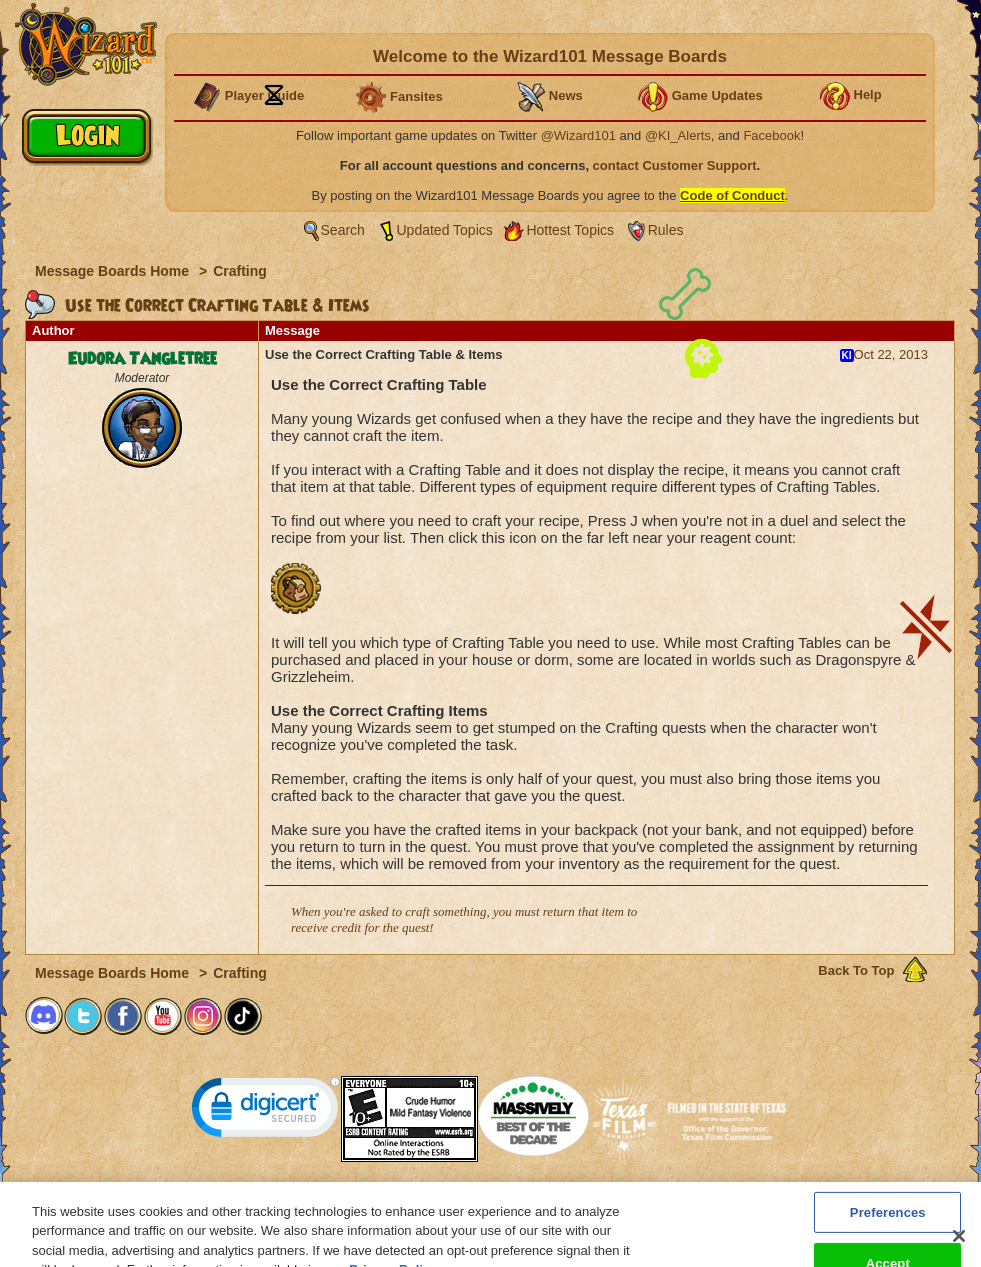 This screenshot has height=1267, width=981. Describe the element at coordinates (685, 294) in the screenshot. I see `access pet-related features or settings` at that location.